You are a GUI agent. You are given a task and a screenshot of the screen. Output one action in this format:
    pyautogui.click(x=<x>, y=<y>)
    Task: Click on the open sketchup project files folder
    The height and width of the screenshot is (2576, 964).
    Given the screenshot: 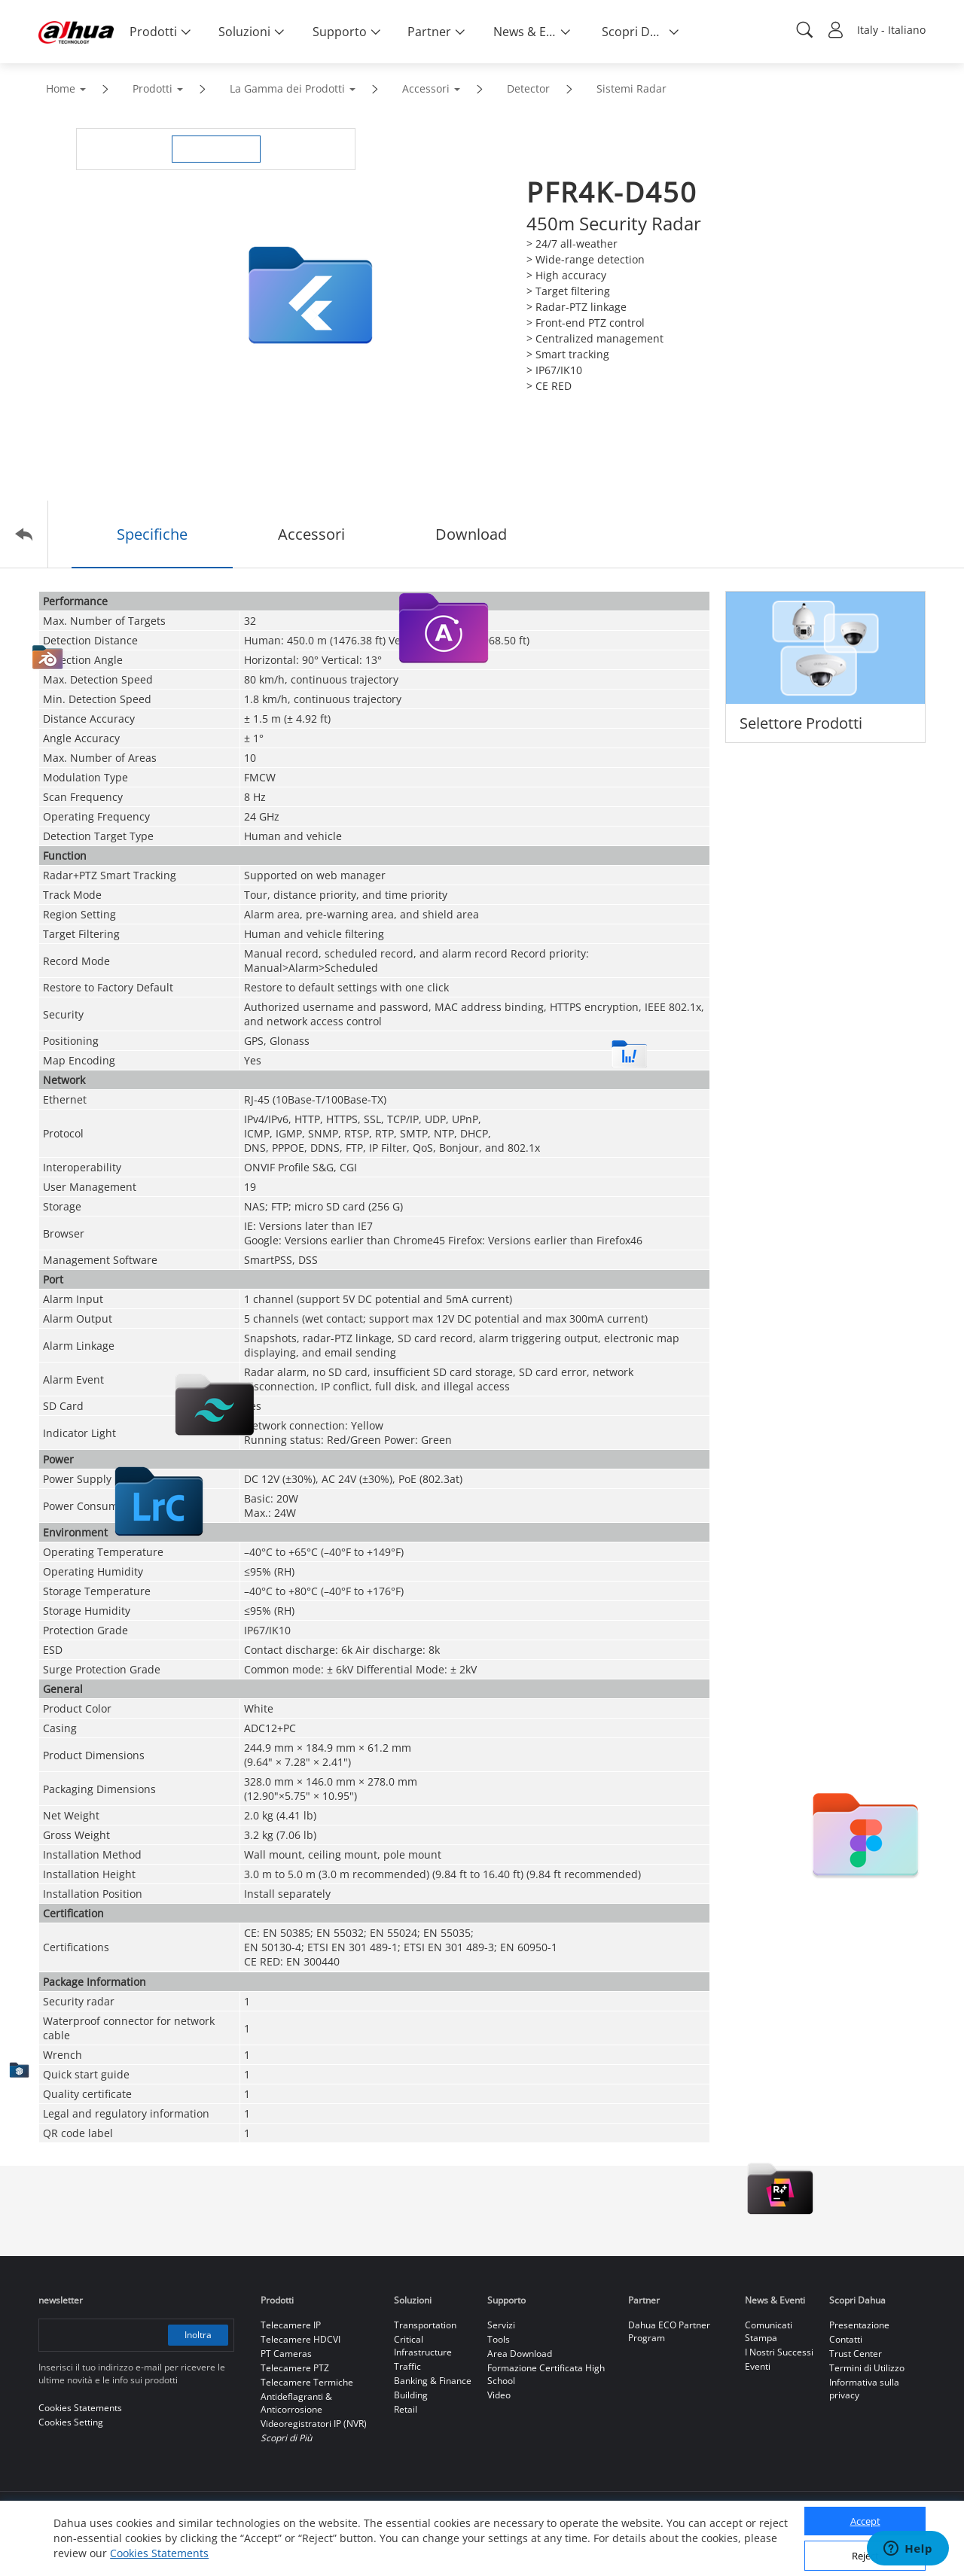 What is the action you would take?
    pyautogui.click(x=19, y=2070)
    